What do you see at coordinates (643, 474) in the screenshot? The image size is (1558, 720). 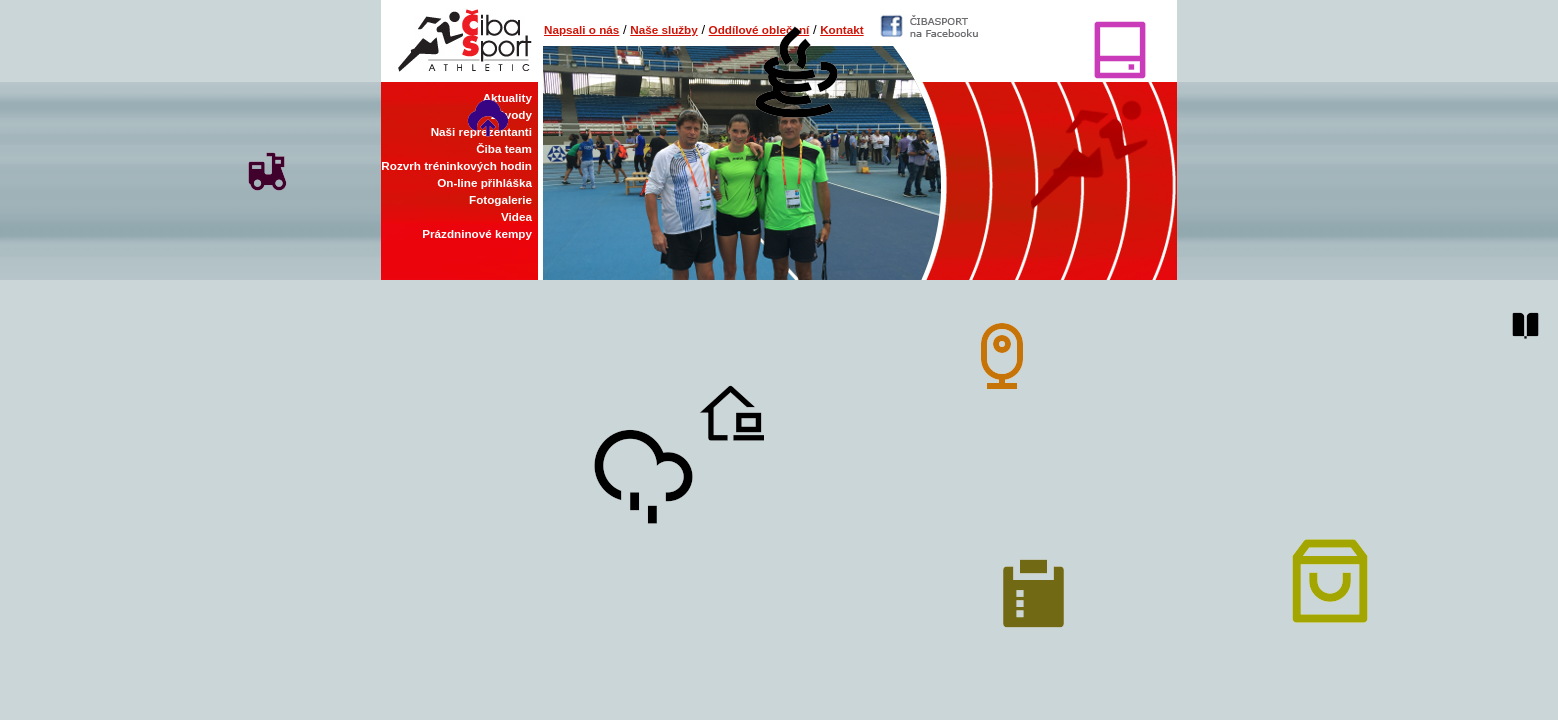 I see `indicates light rain or drizzle conditions` at bounding box center [643, 474].